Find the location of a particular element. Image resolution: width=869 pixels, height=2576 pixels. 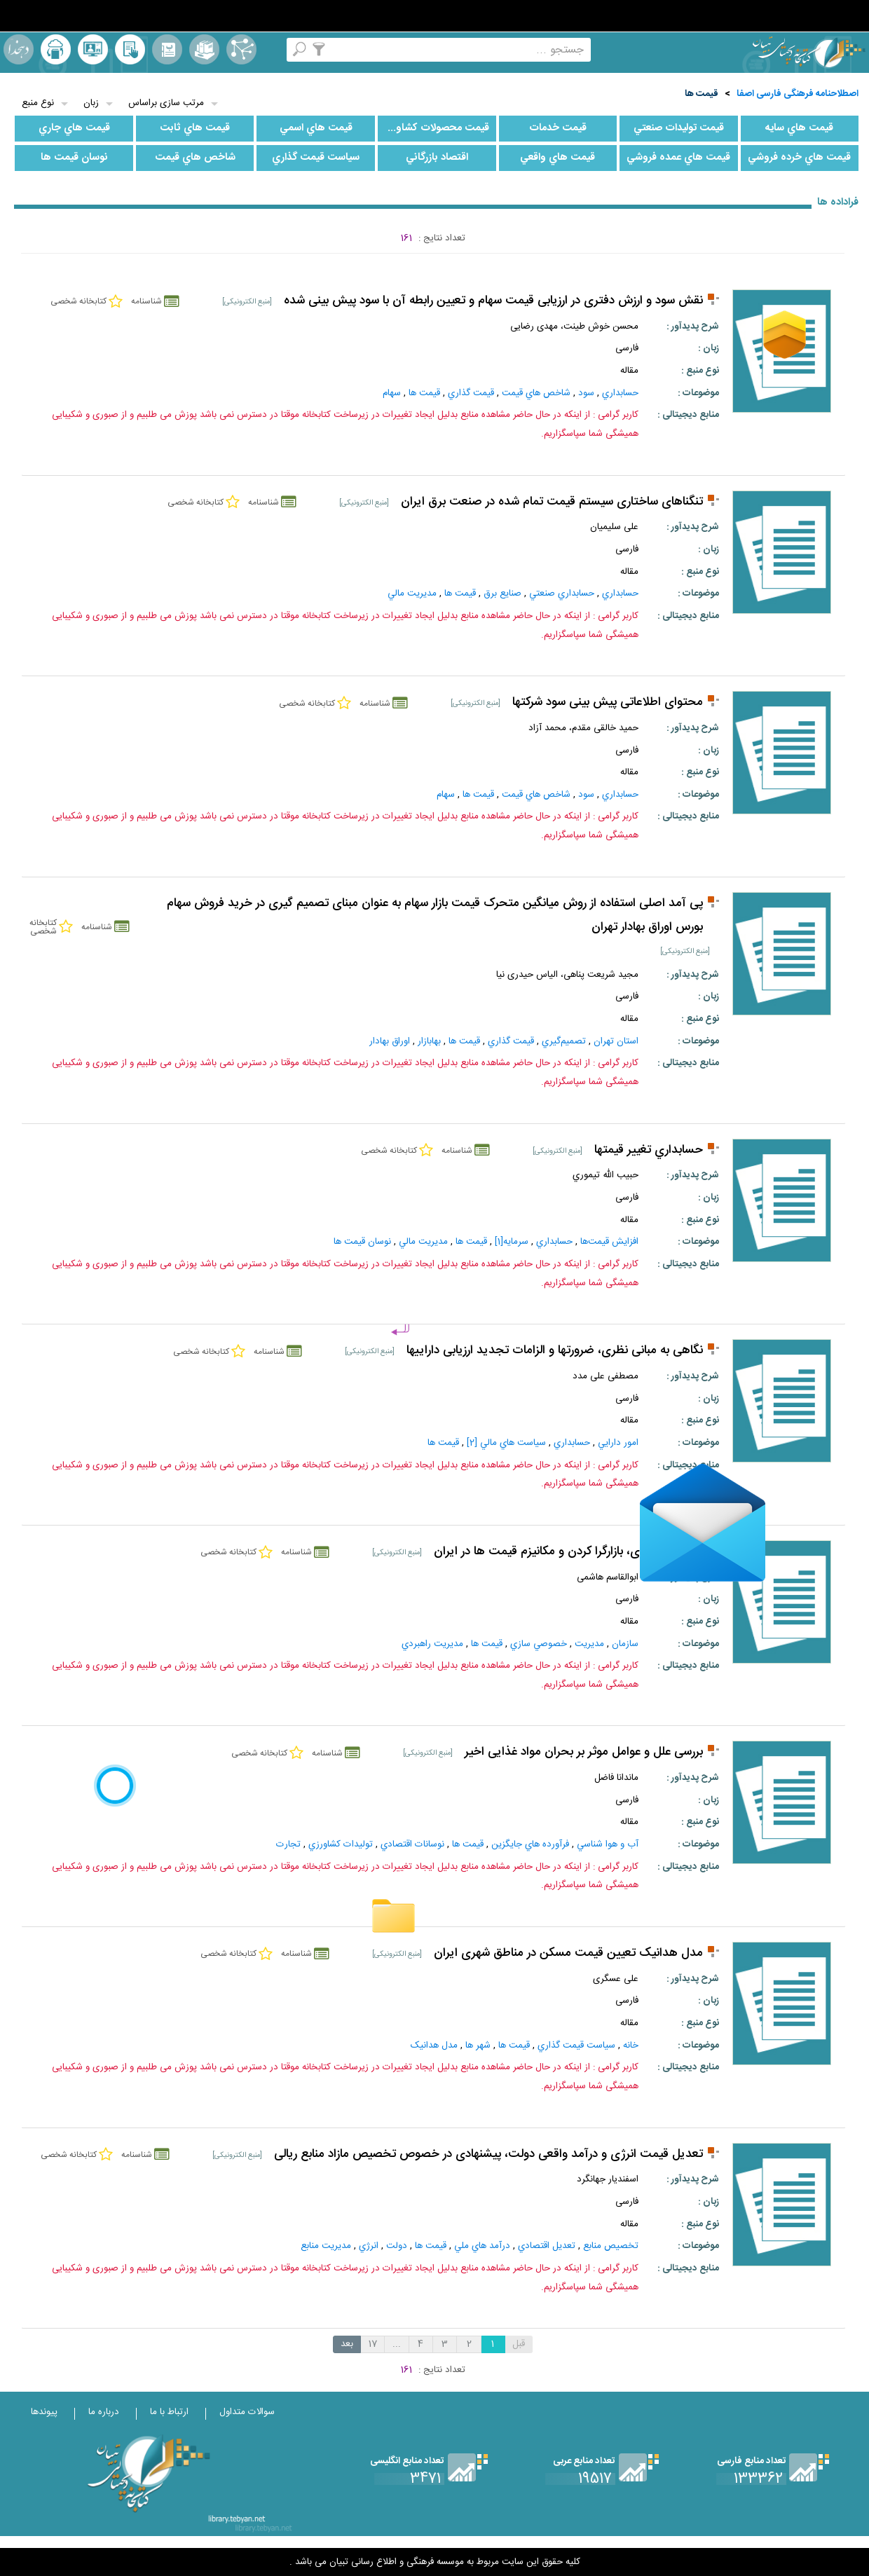

open the mail app is located at coordinates (702, 1526).